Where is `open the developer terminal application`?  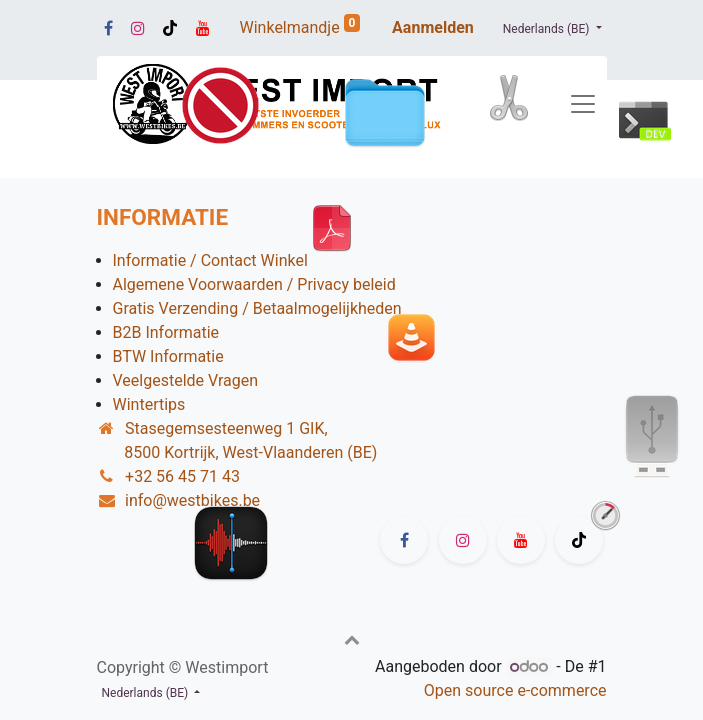 open the developer terminal application is located at coordinates (645, 120).